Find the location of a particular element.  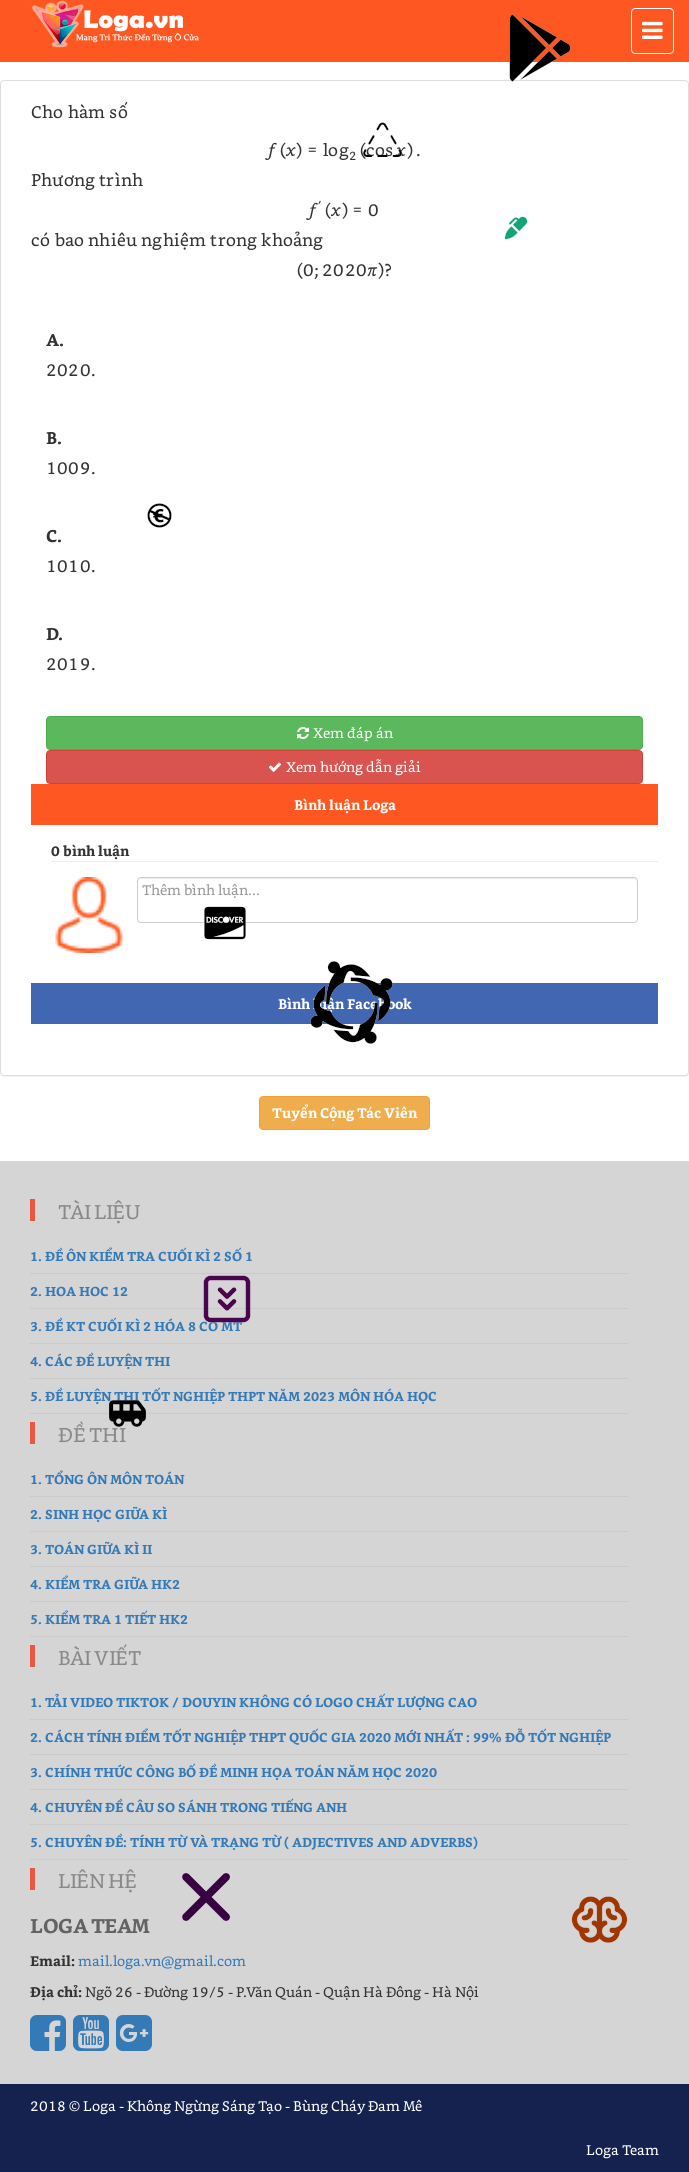

indicates incomplete or pending status is located at coordinates (382, 140).